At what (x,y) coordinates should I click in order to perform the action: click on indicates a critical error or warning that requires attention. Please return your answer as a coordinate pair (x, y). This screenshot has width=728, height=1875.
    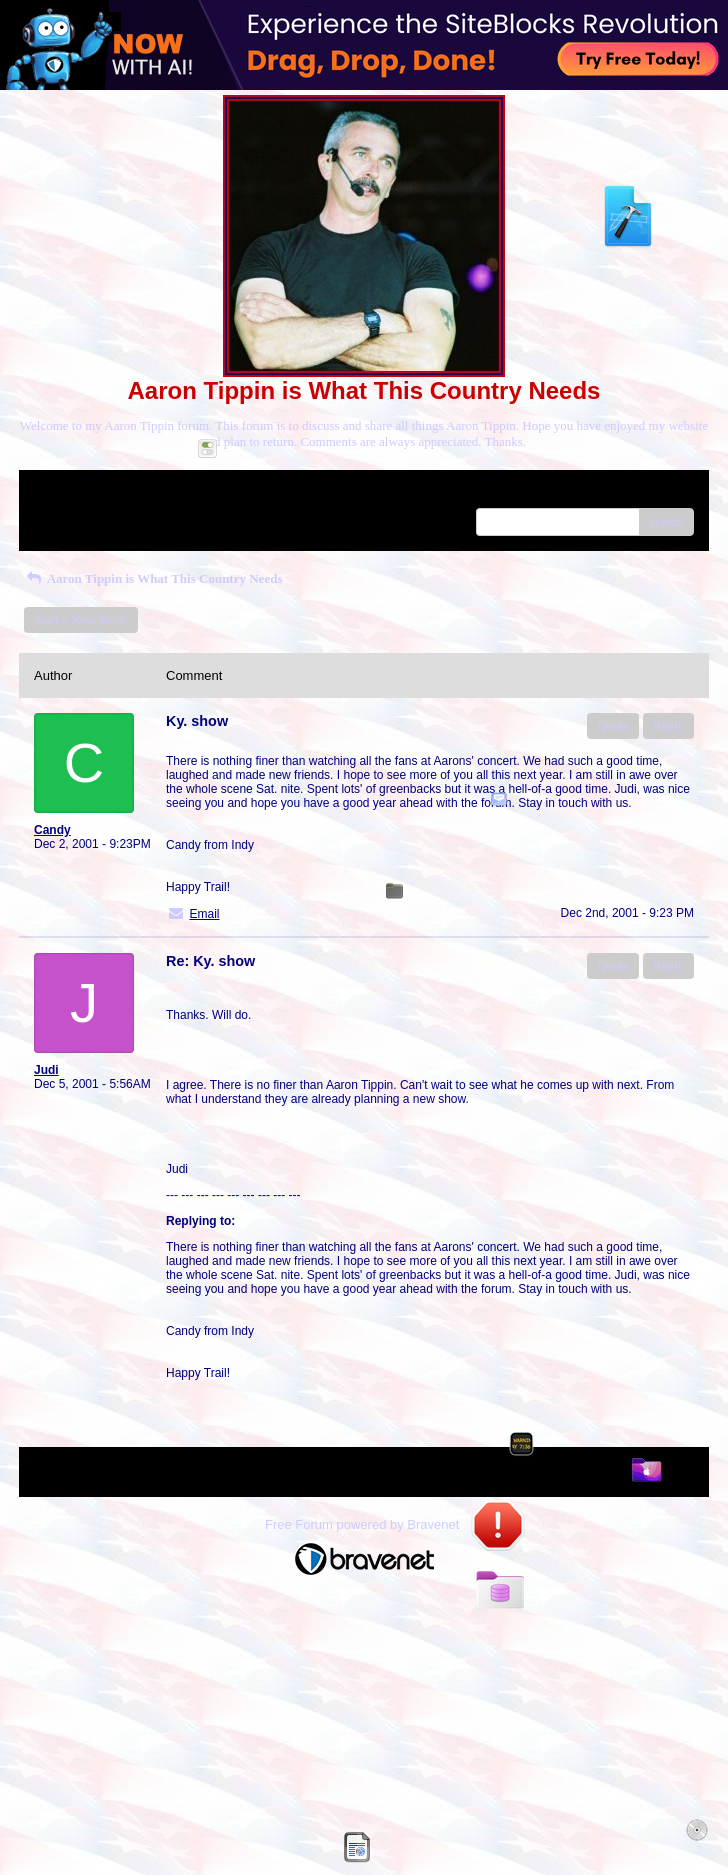
    Looking at the image, I should click on (498, 1525).